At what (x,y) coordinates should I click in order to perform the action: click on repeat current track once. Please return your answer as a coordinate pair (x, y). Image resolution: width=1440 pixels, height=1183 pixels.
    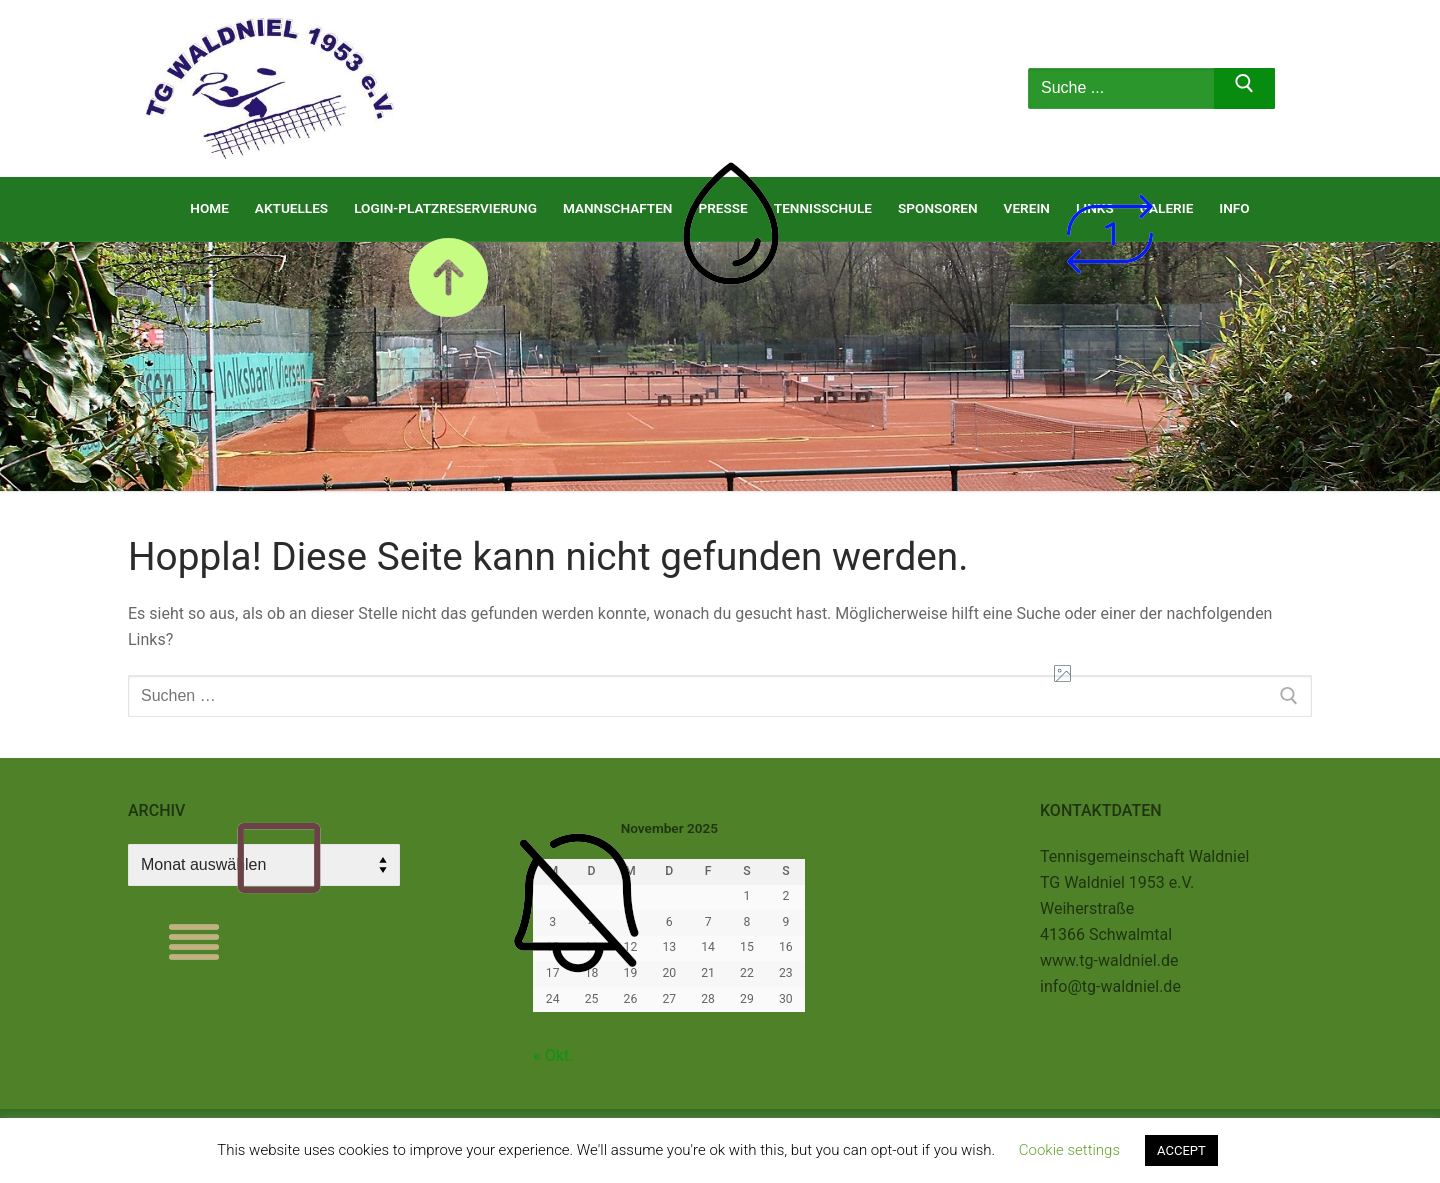
    Looking at the image, I should click on (1110, 234).